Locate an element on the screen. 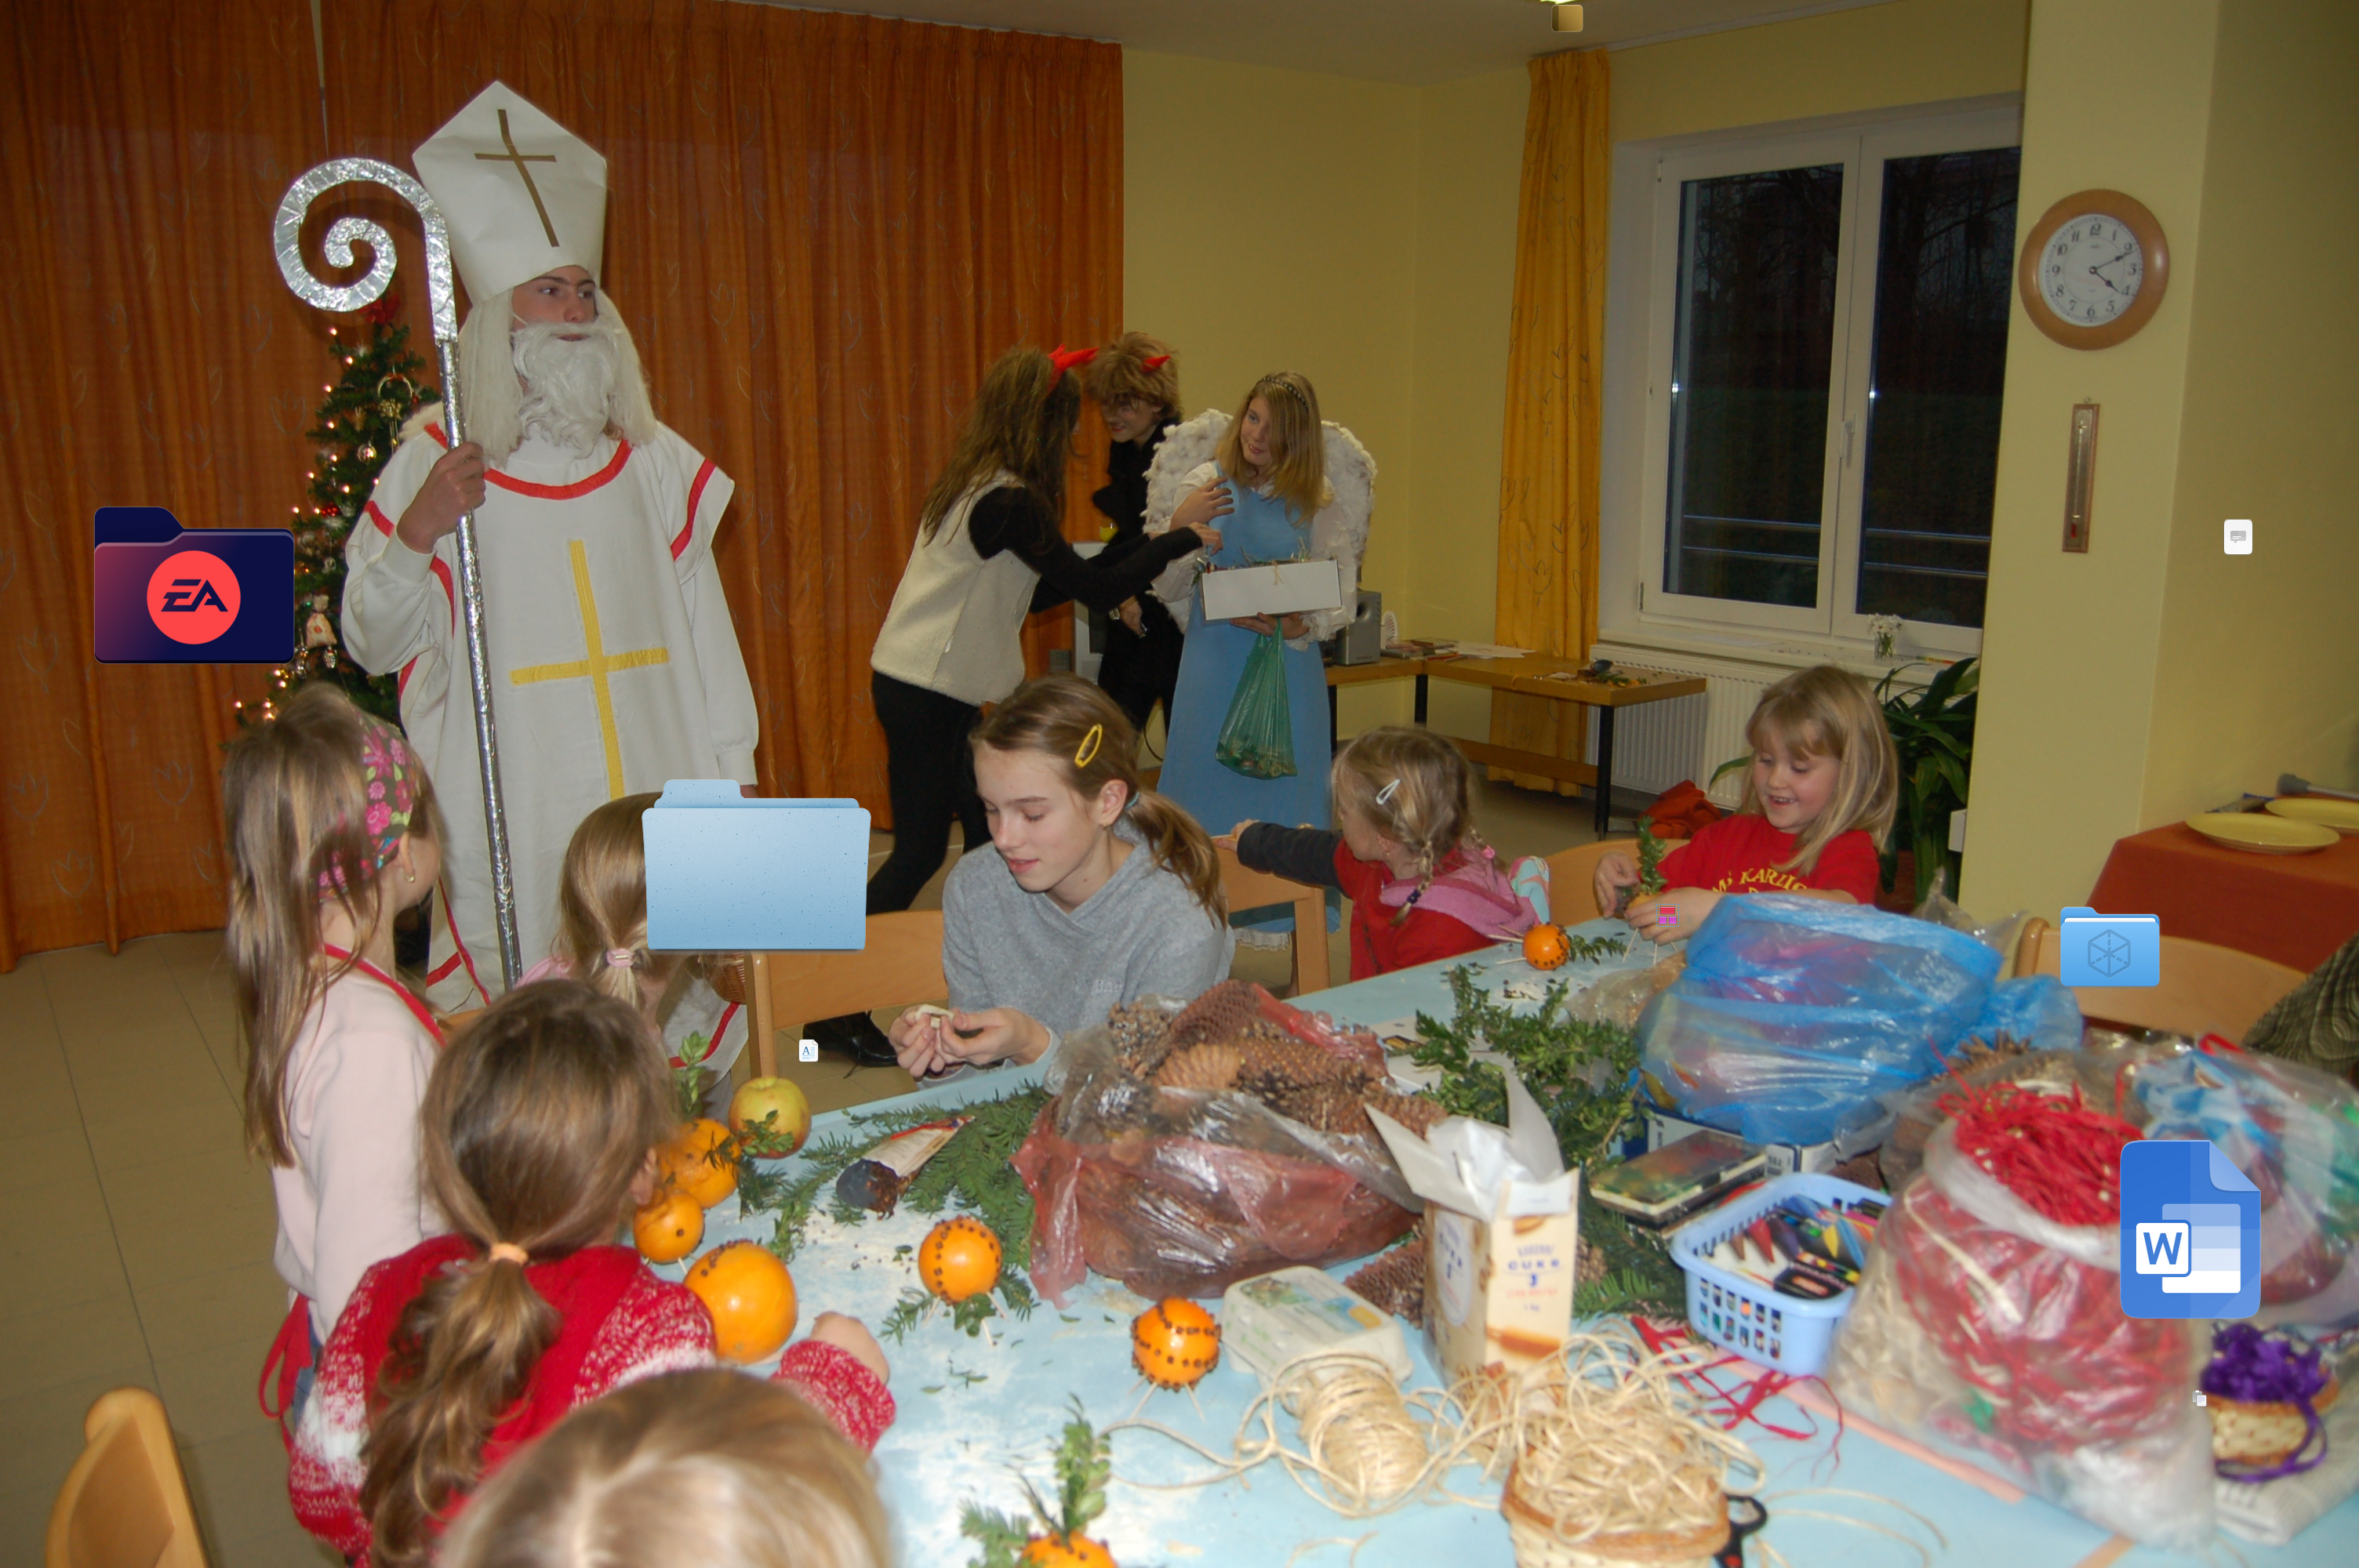  open 3D files folder is located at coordinates (2110, 946).